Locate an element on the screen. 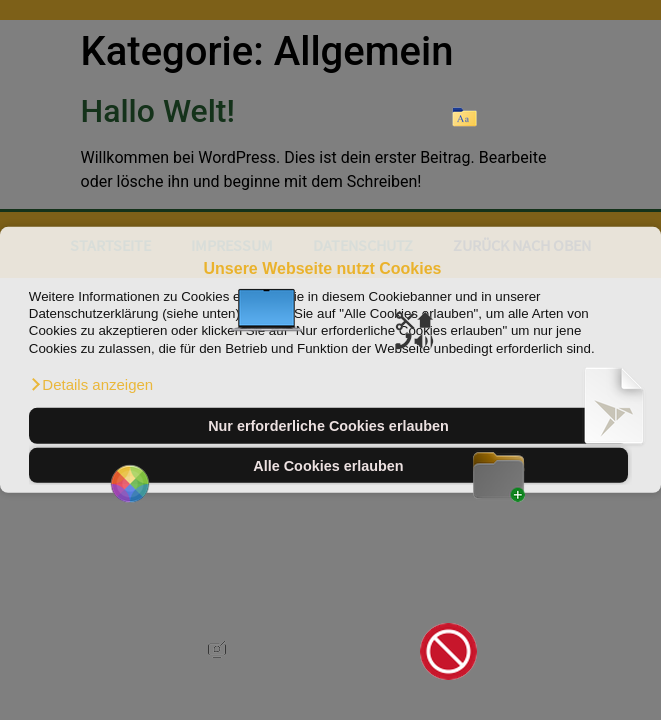 The image size is (661, 720). open fonts folder is located at coordinates (464, 117).